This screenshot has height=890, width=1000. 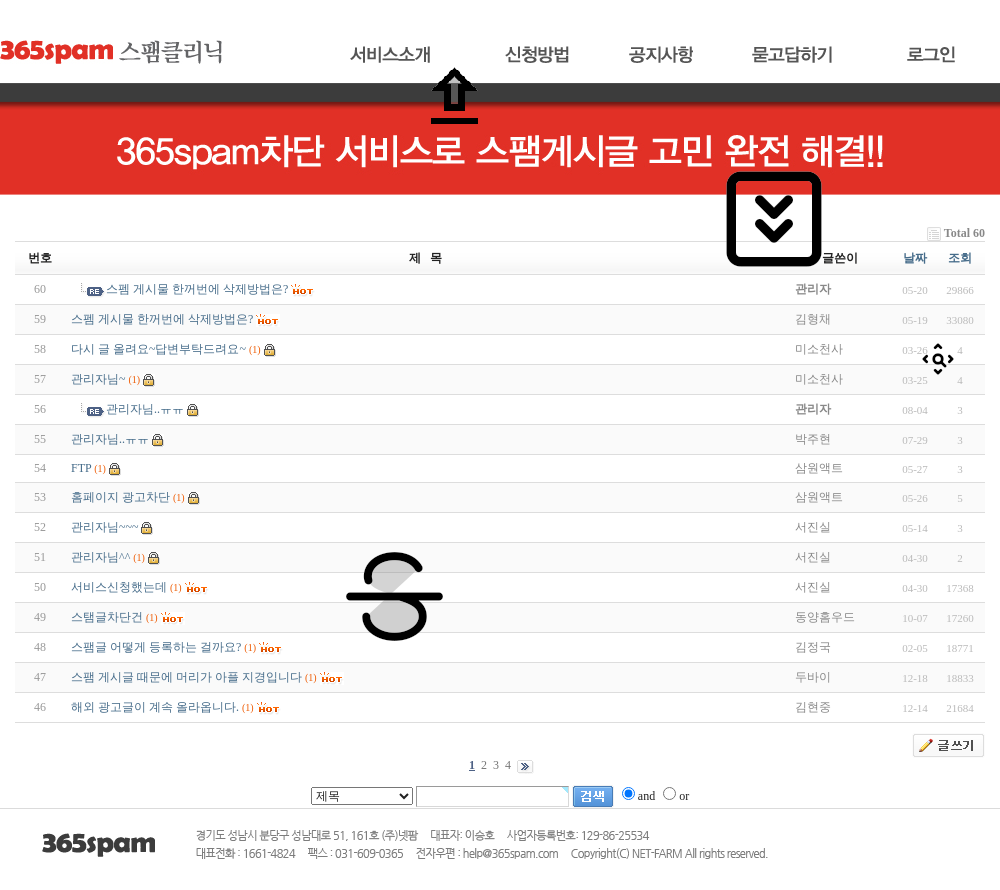 What do you see at coordinates (774, 219) in the screenshot?
I see `collapse or minimize content section` at bounding box center [774, 219].